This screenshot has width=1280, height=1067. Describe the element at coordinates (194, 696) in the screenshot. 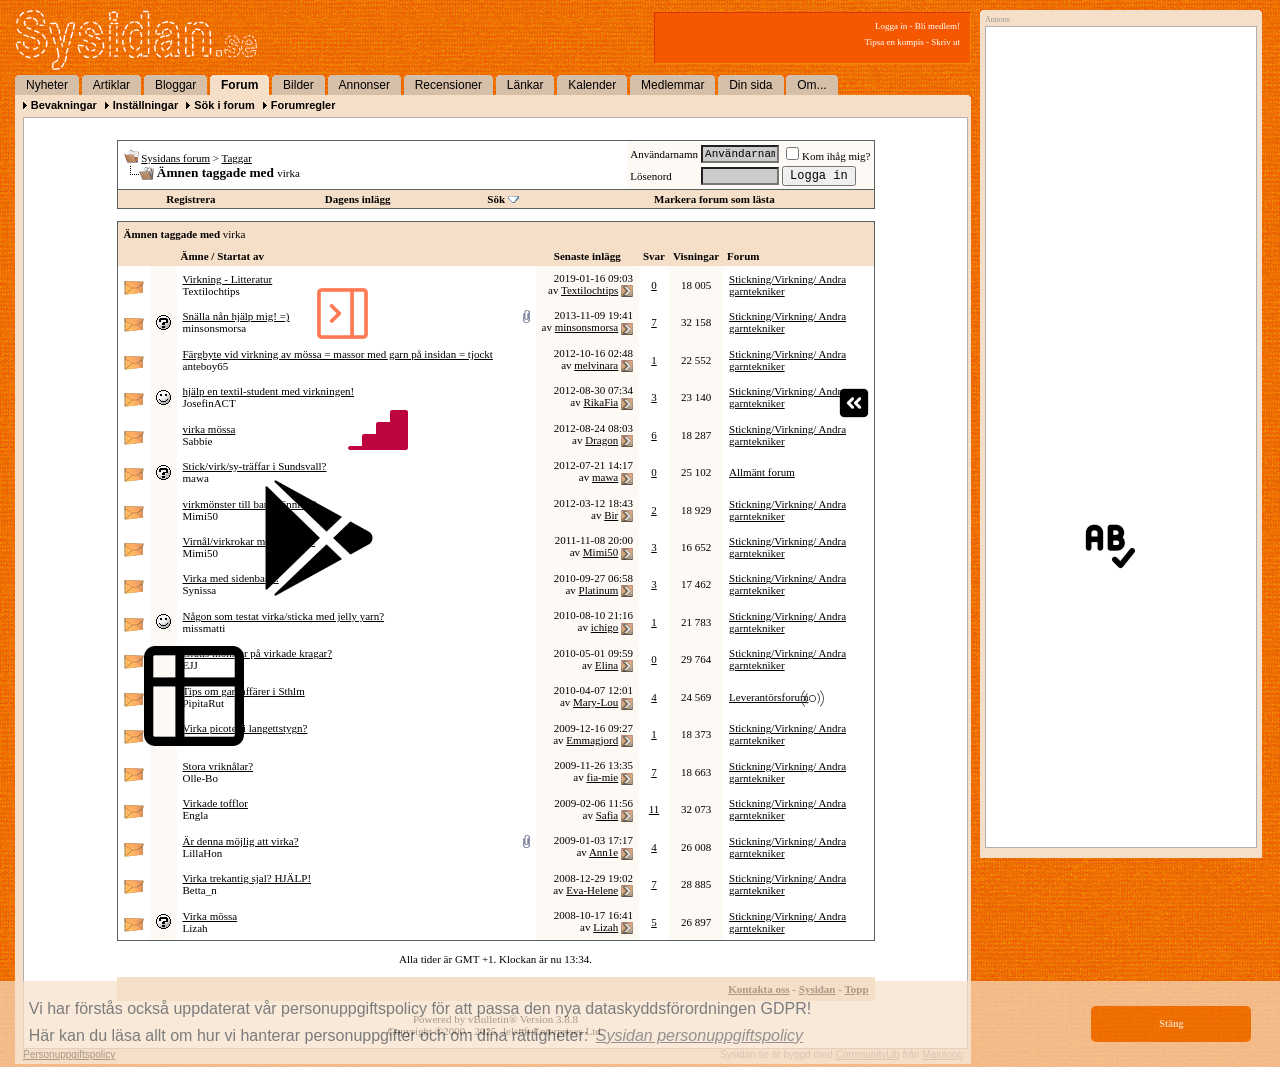

I see `view data in table format` at that location.